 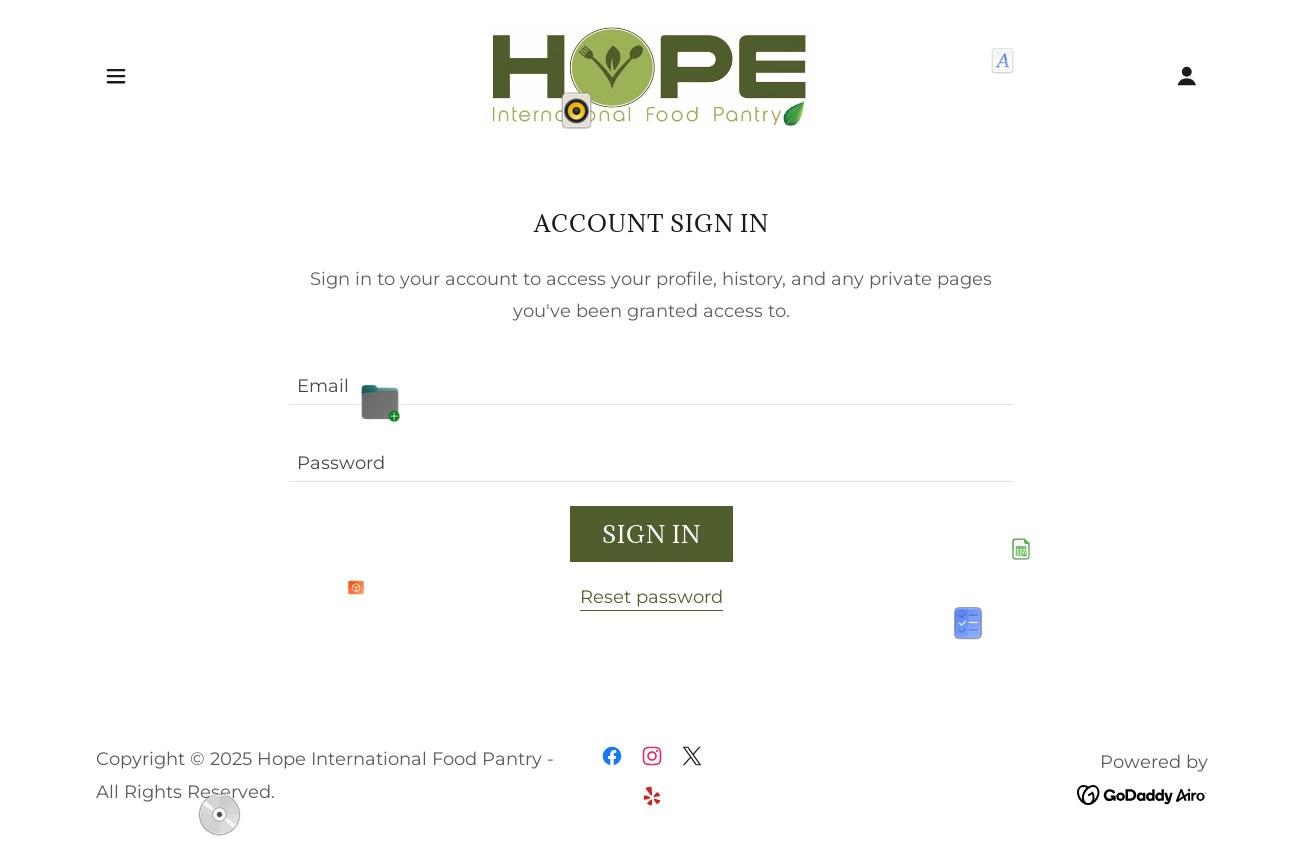 I want to click on open work tasks or to-do list, so click(x=968, y=623).